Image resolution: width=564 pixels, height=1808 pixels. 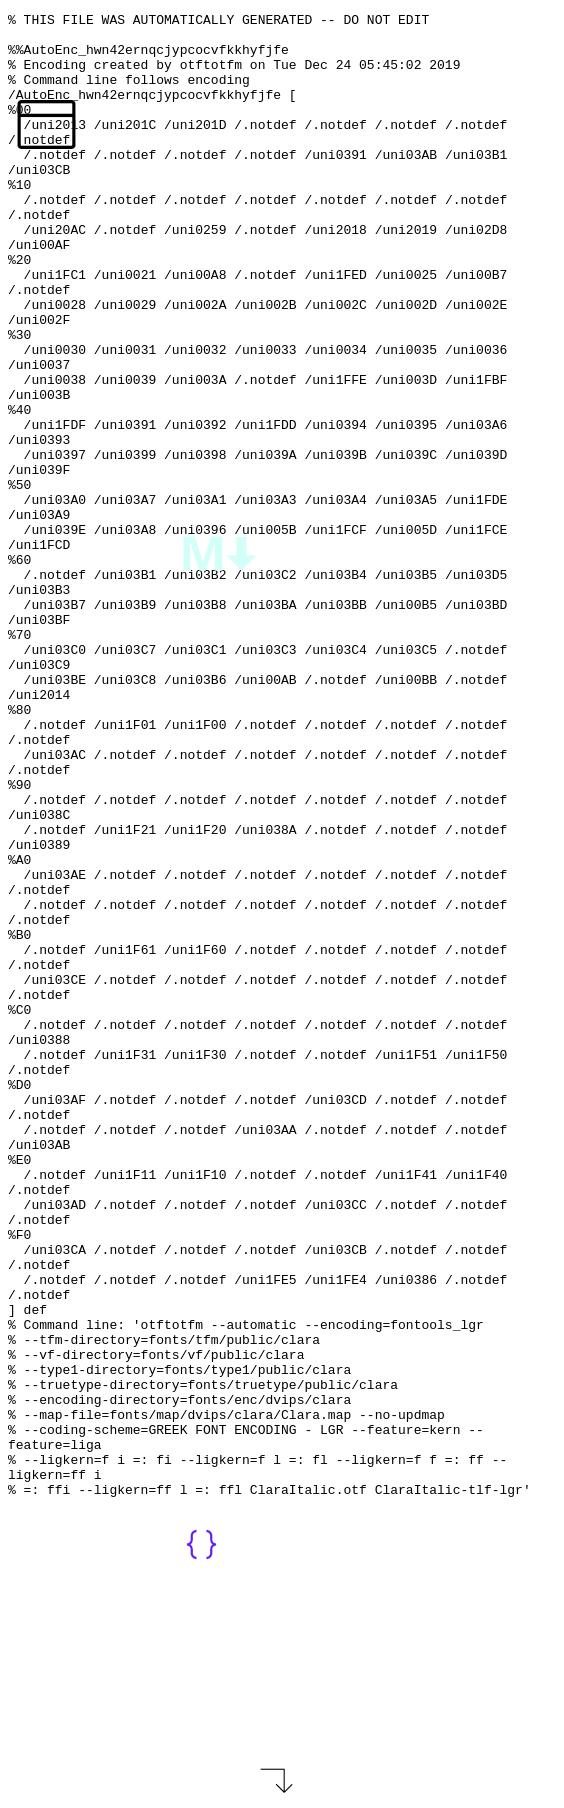 What do you see at coordinates (201, 1544) in the screenshot?
I see `indicates a namespace or module in code` at bounding box center [201, 1544].